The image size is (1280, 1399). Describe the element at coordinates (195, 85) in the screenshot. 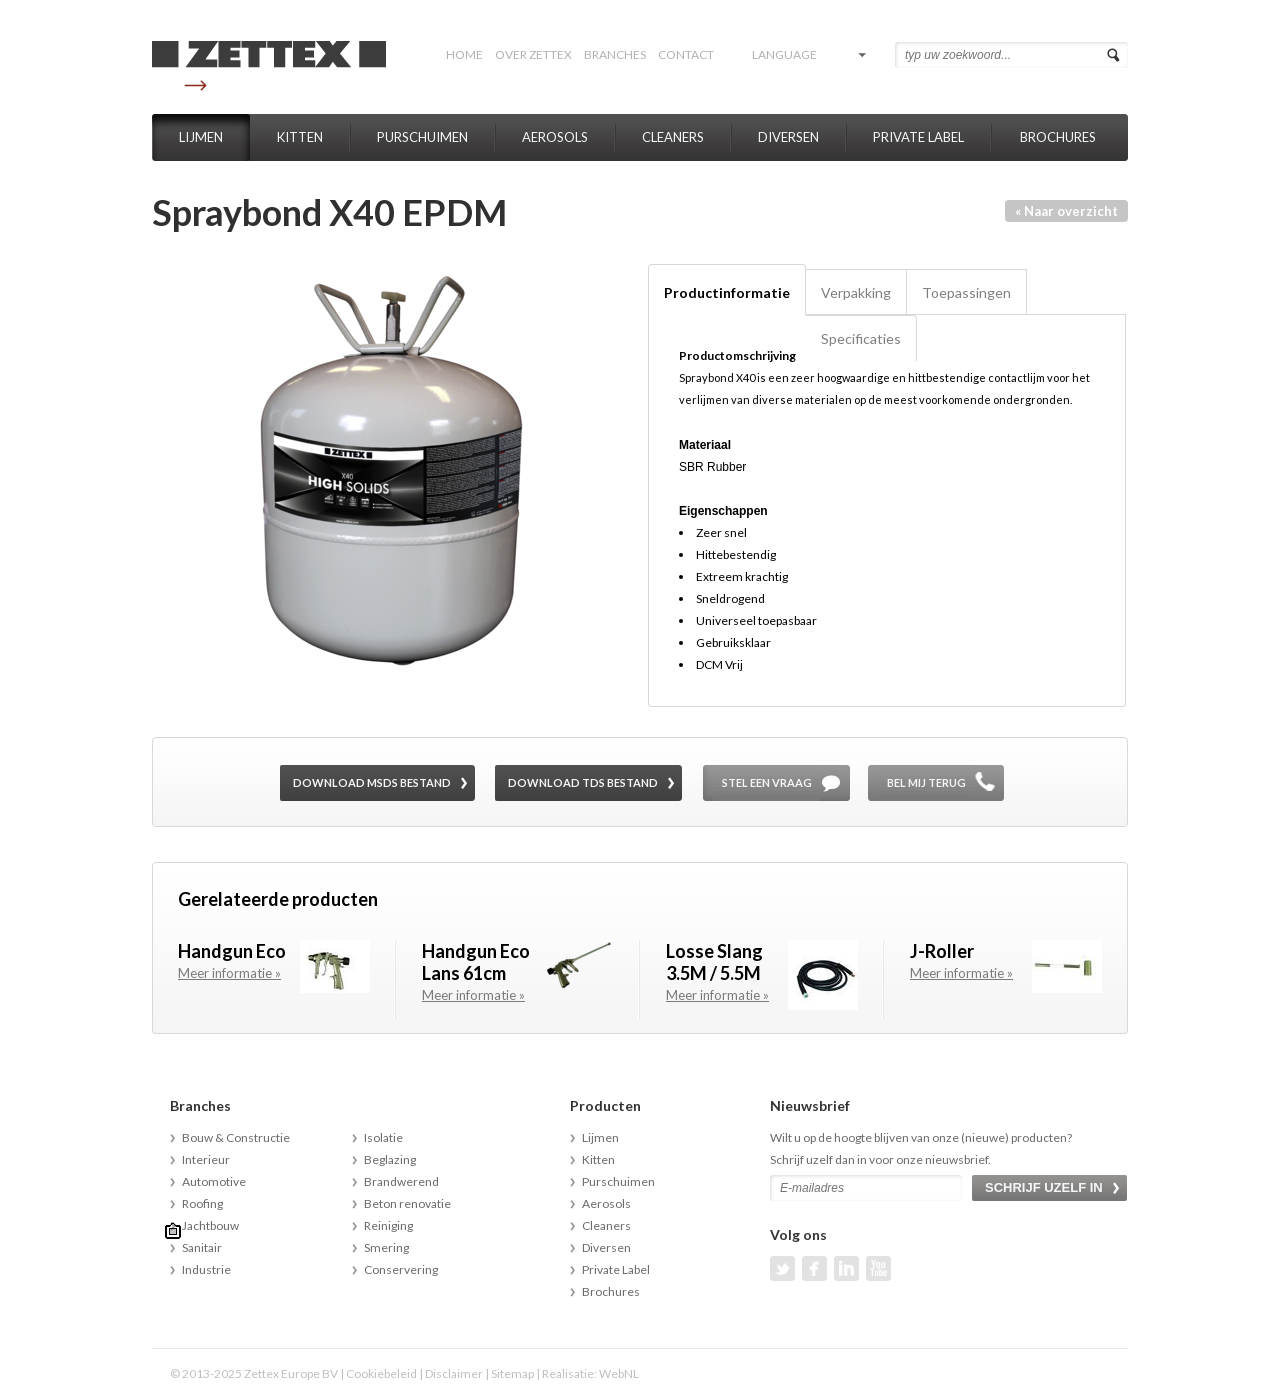

I see `proceed to the next step` at that location.